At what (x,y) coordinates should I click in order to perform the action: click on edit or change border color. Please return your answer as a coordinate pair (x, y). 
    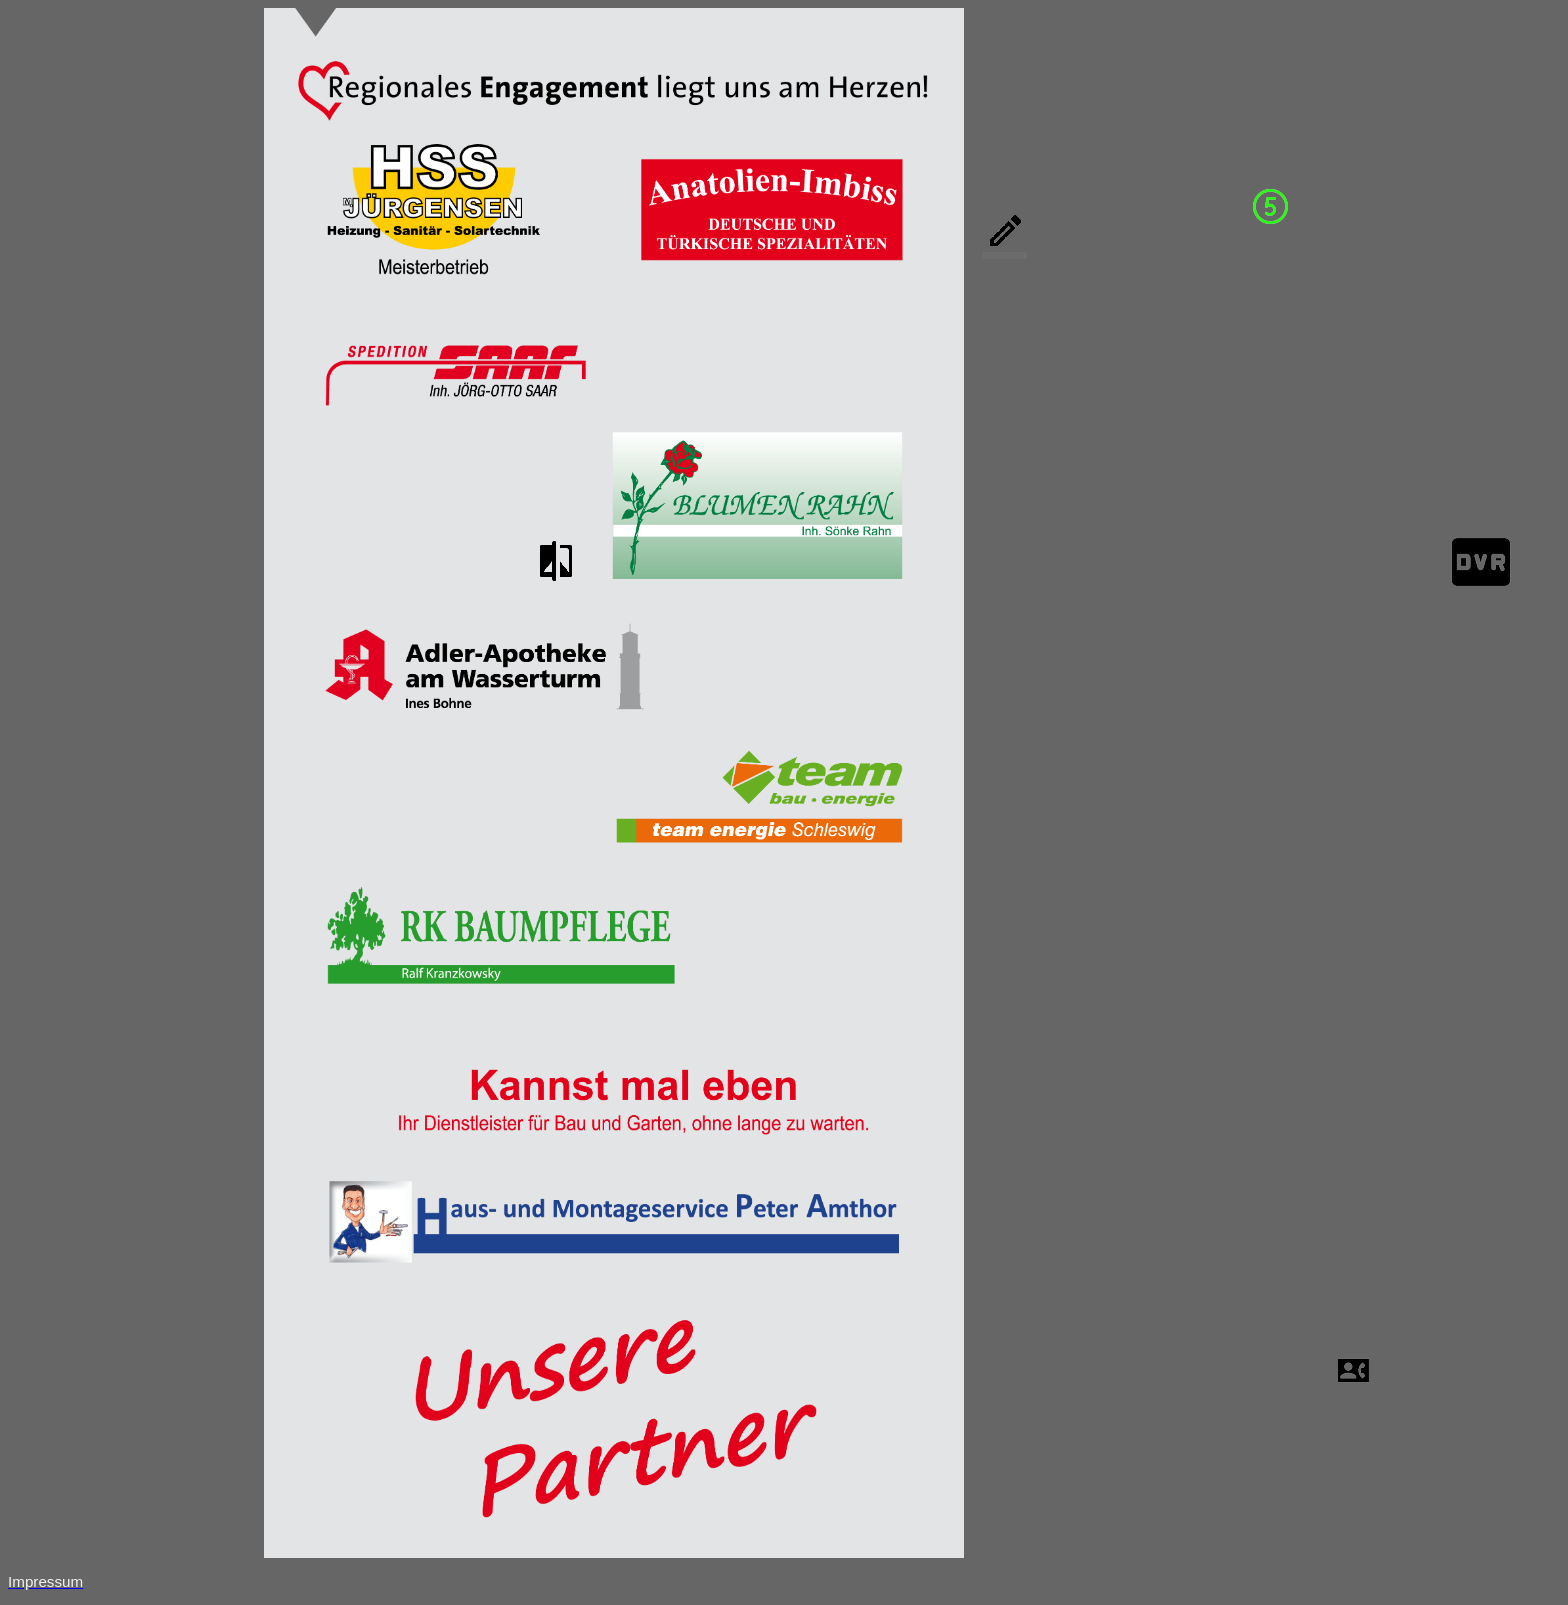
    Looking at the image, I should click on (1005, 237).